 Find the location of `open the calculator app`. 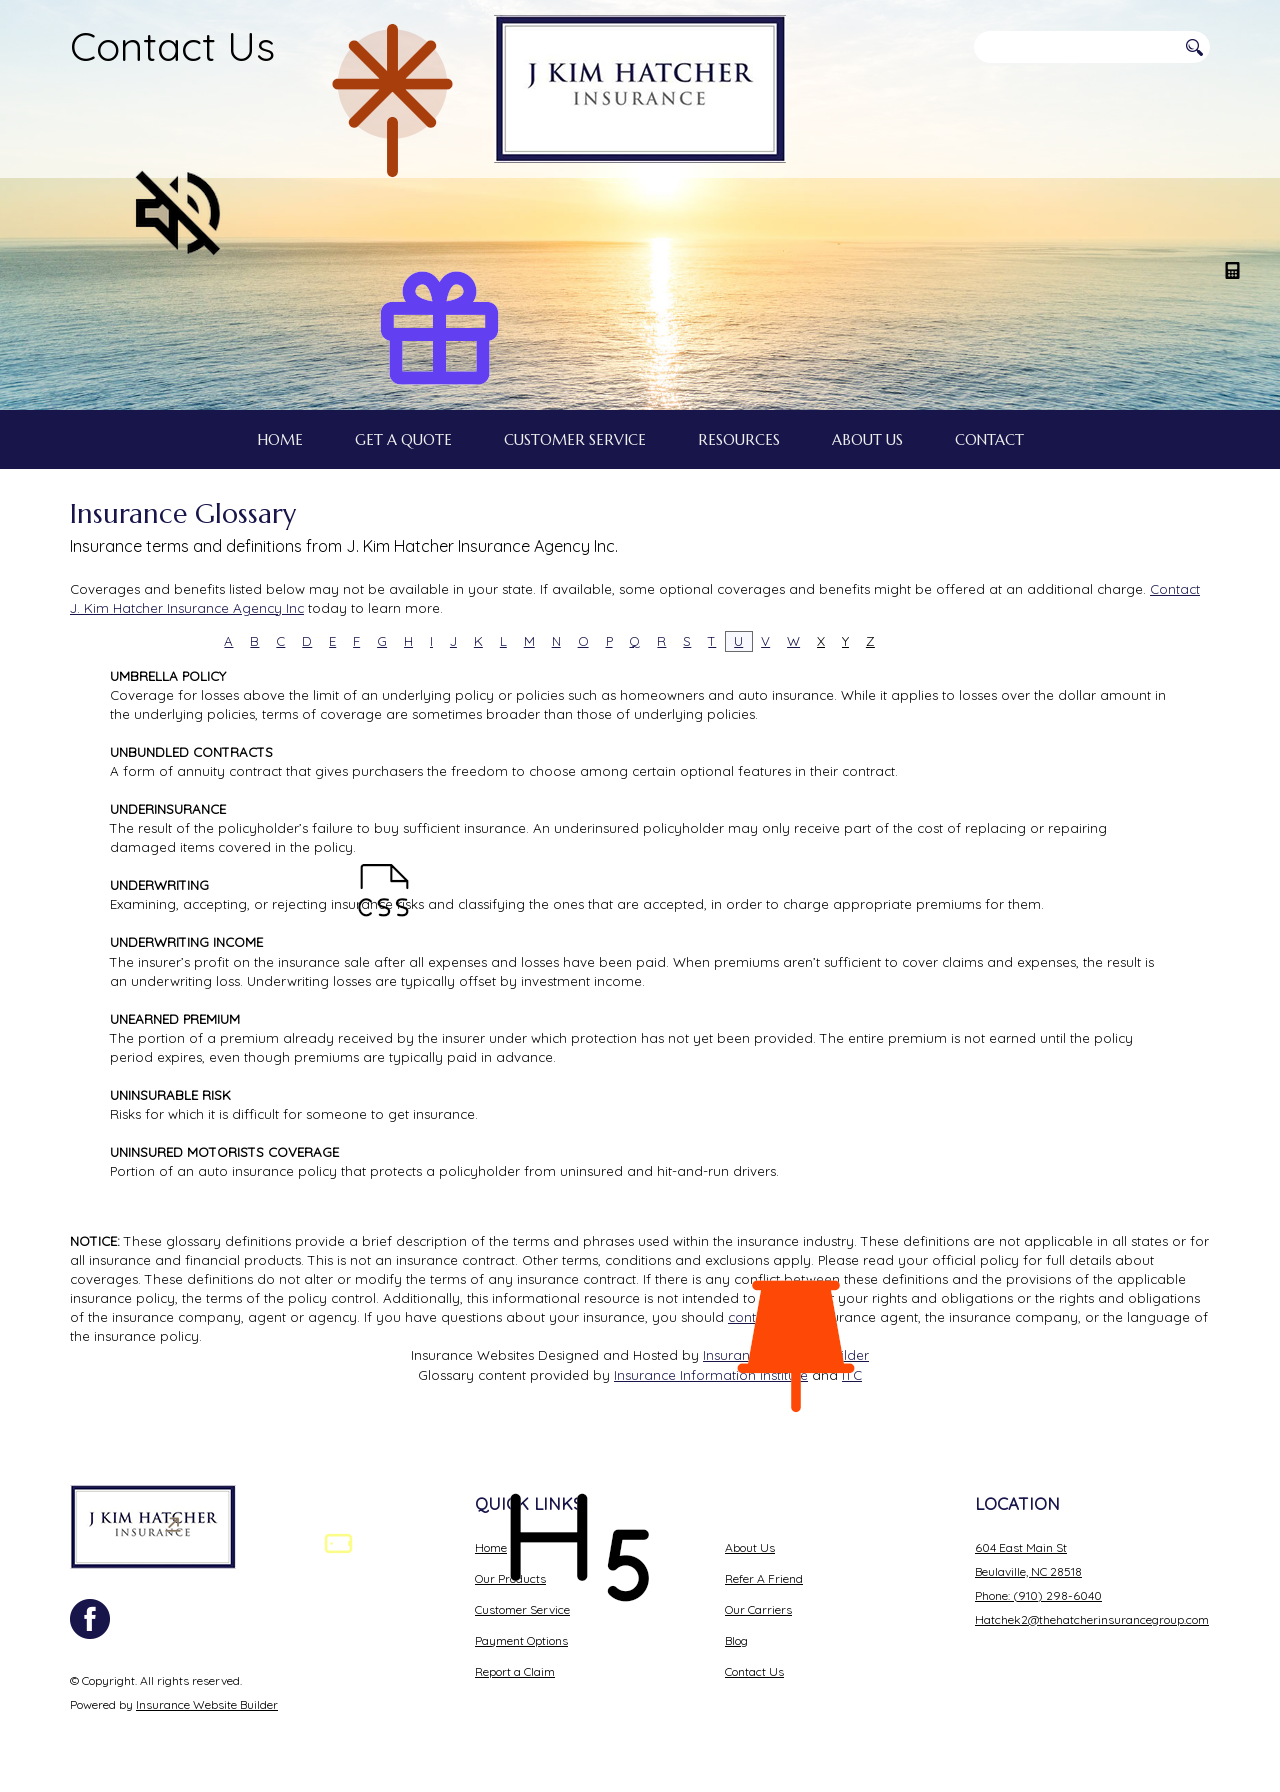

open the calculator app is located at coordinates (1232, 270).